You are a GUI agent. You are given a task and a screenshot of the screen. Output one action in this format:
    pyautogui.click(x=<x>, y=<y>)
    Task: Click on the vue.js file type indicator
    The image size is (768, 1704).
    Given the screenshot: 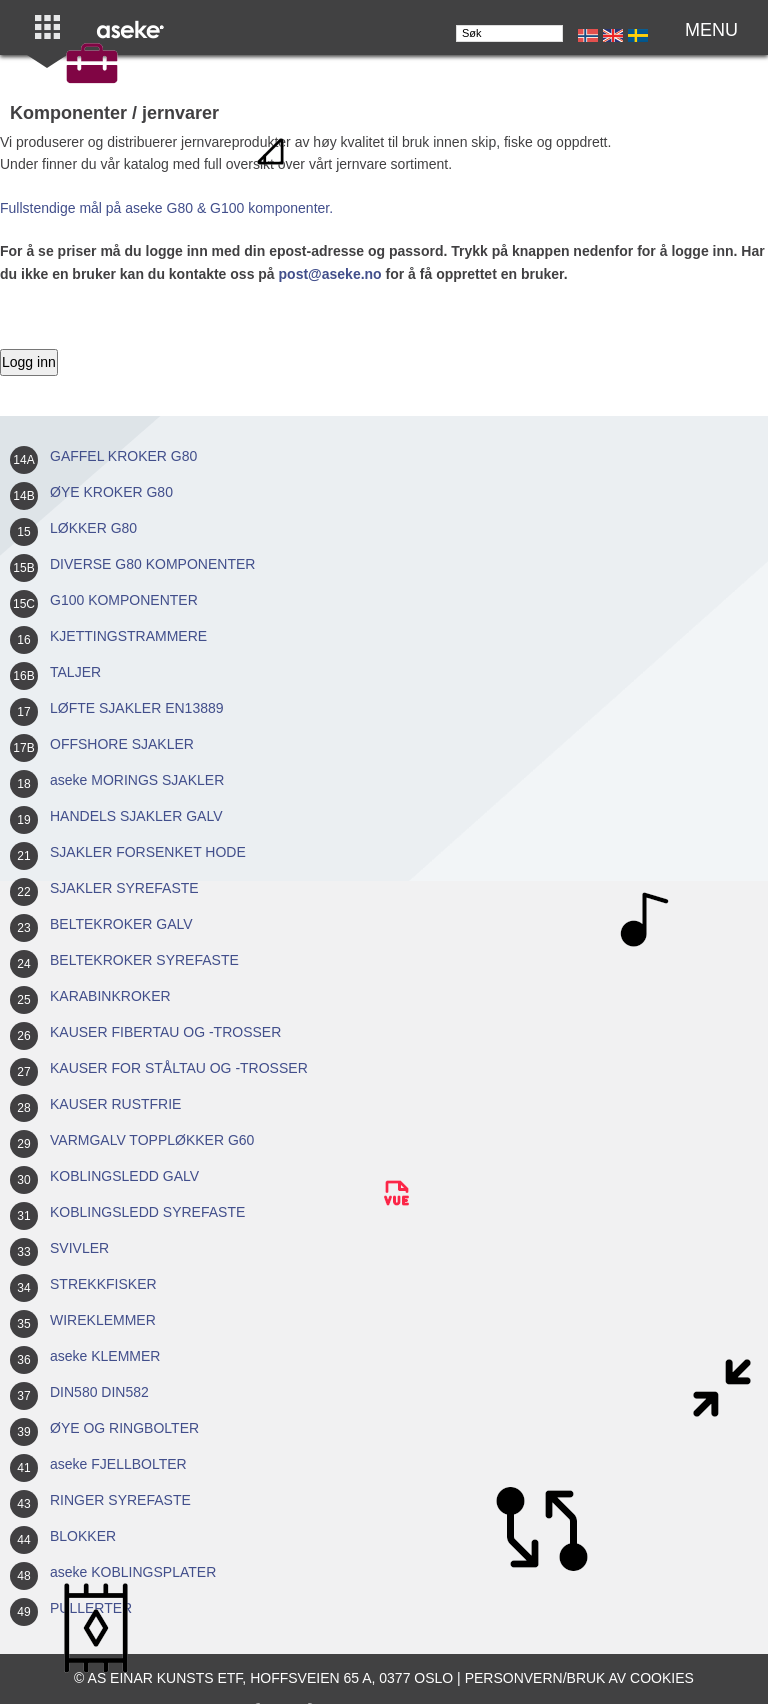 What is the action you would take?
    pyautogui.click(x=397, y=1194)
    